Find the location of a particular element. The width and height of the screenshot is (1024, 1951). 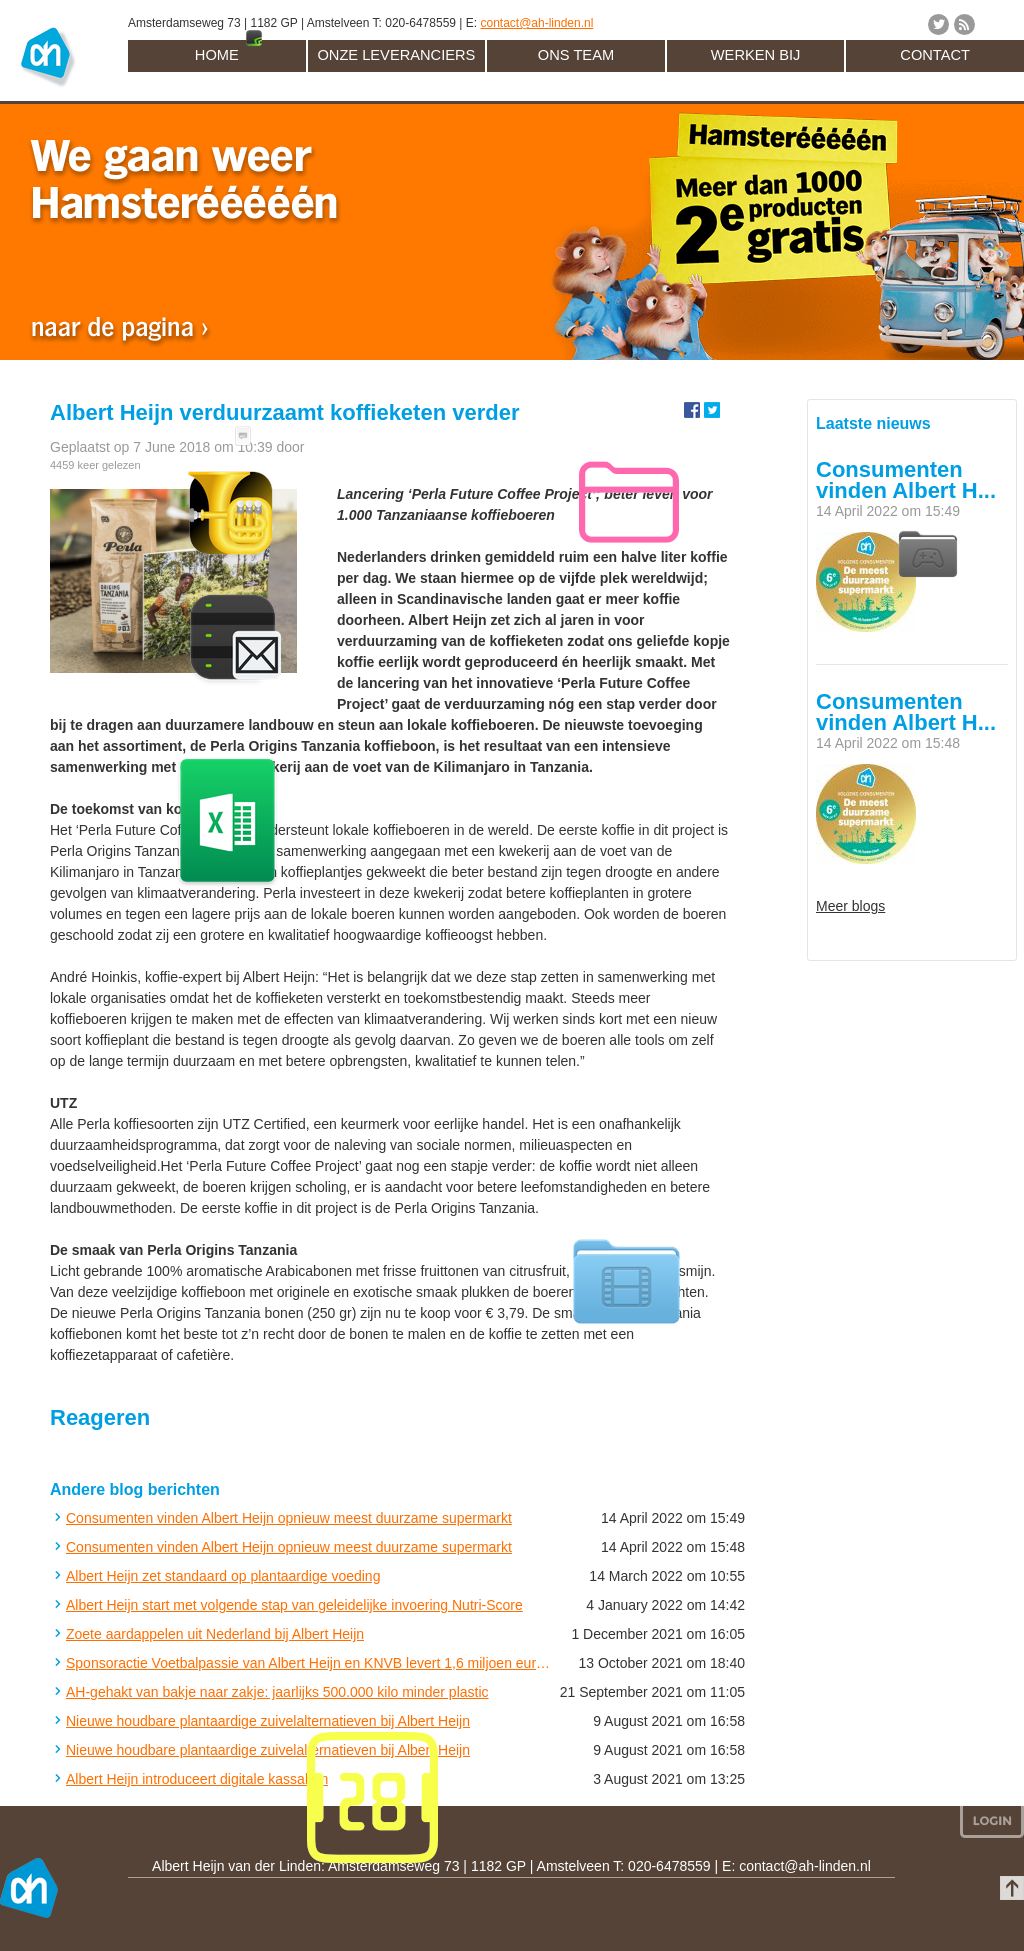

open file manager is located at coordinates (629, 499).